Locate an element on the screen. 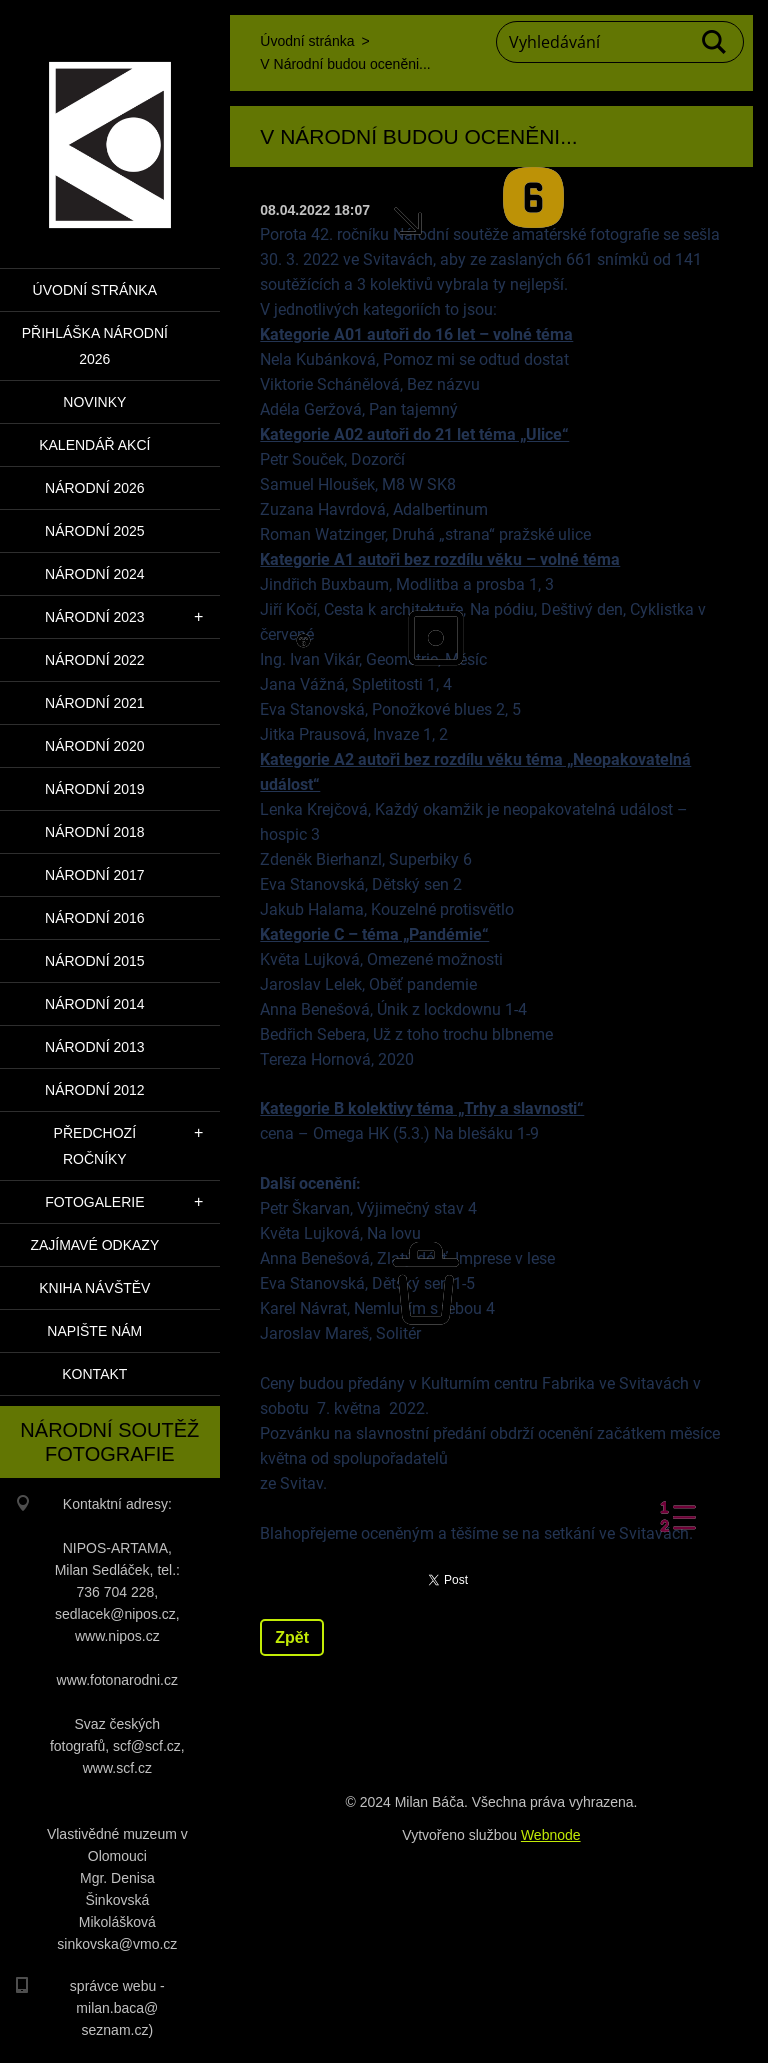 Image resolution: width=768 pixels, height=2063 pixels. navigate to the next item diagonally is located at coordinates (407, 220).